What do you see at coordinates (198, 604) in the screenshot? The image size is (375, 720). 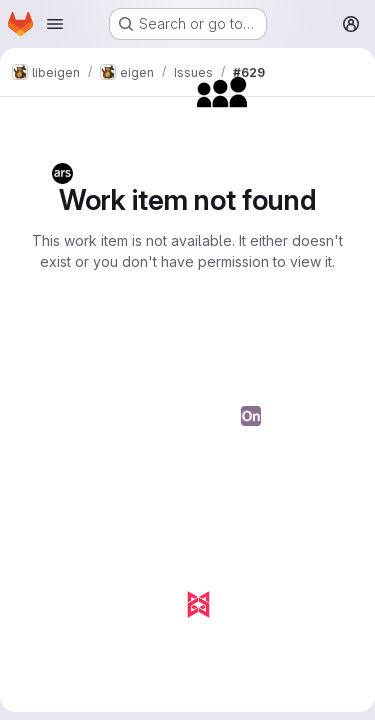 I see `backbone.js framework logo` at bounding box center [198, 604].